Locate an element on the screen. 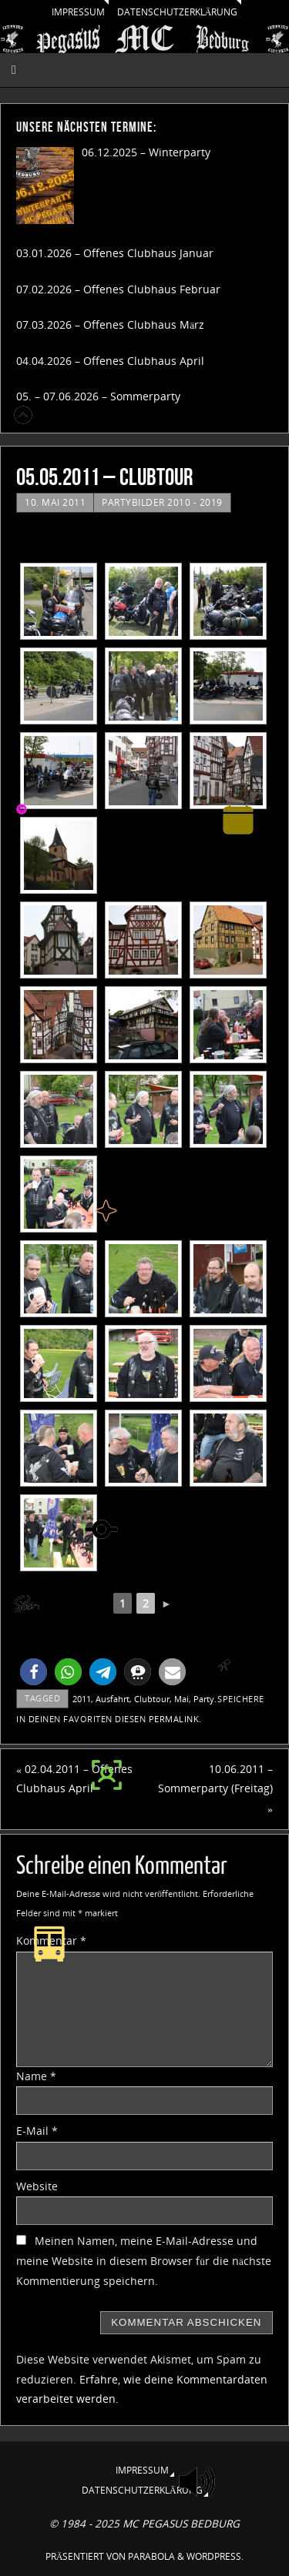 The height and width of the screenshot is (2576, 289). scroll to top of page is located at coordinates (23, 415).